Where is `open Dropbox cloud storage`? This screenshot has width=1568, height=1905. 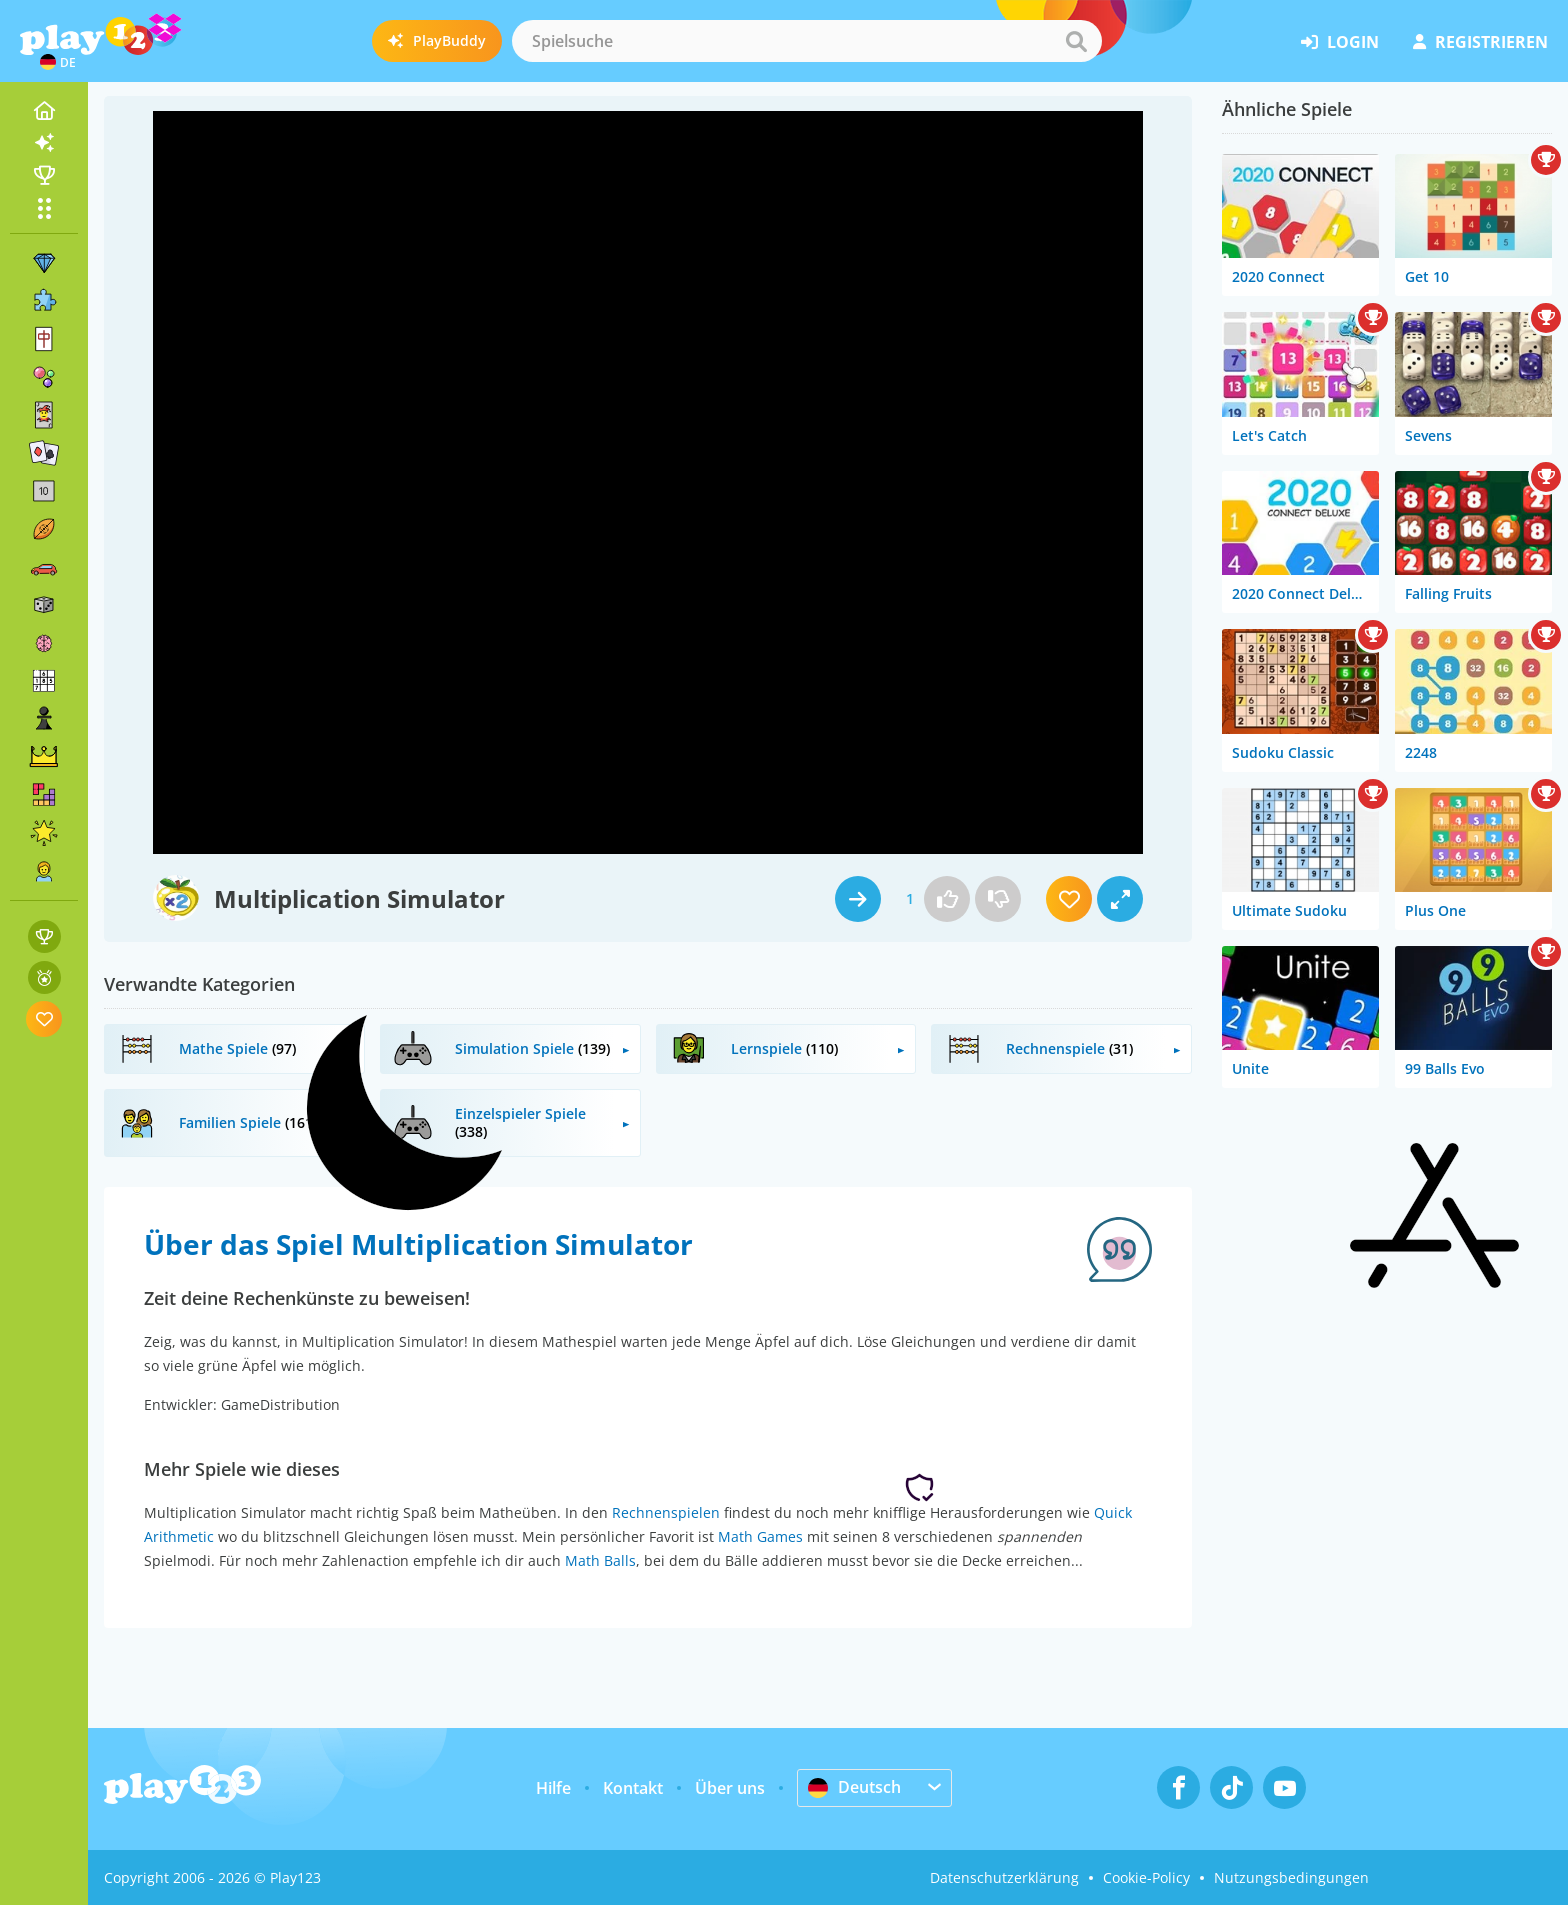 open Dropbox cloud storage is located at coordinates (165, 28).